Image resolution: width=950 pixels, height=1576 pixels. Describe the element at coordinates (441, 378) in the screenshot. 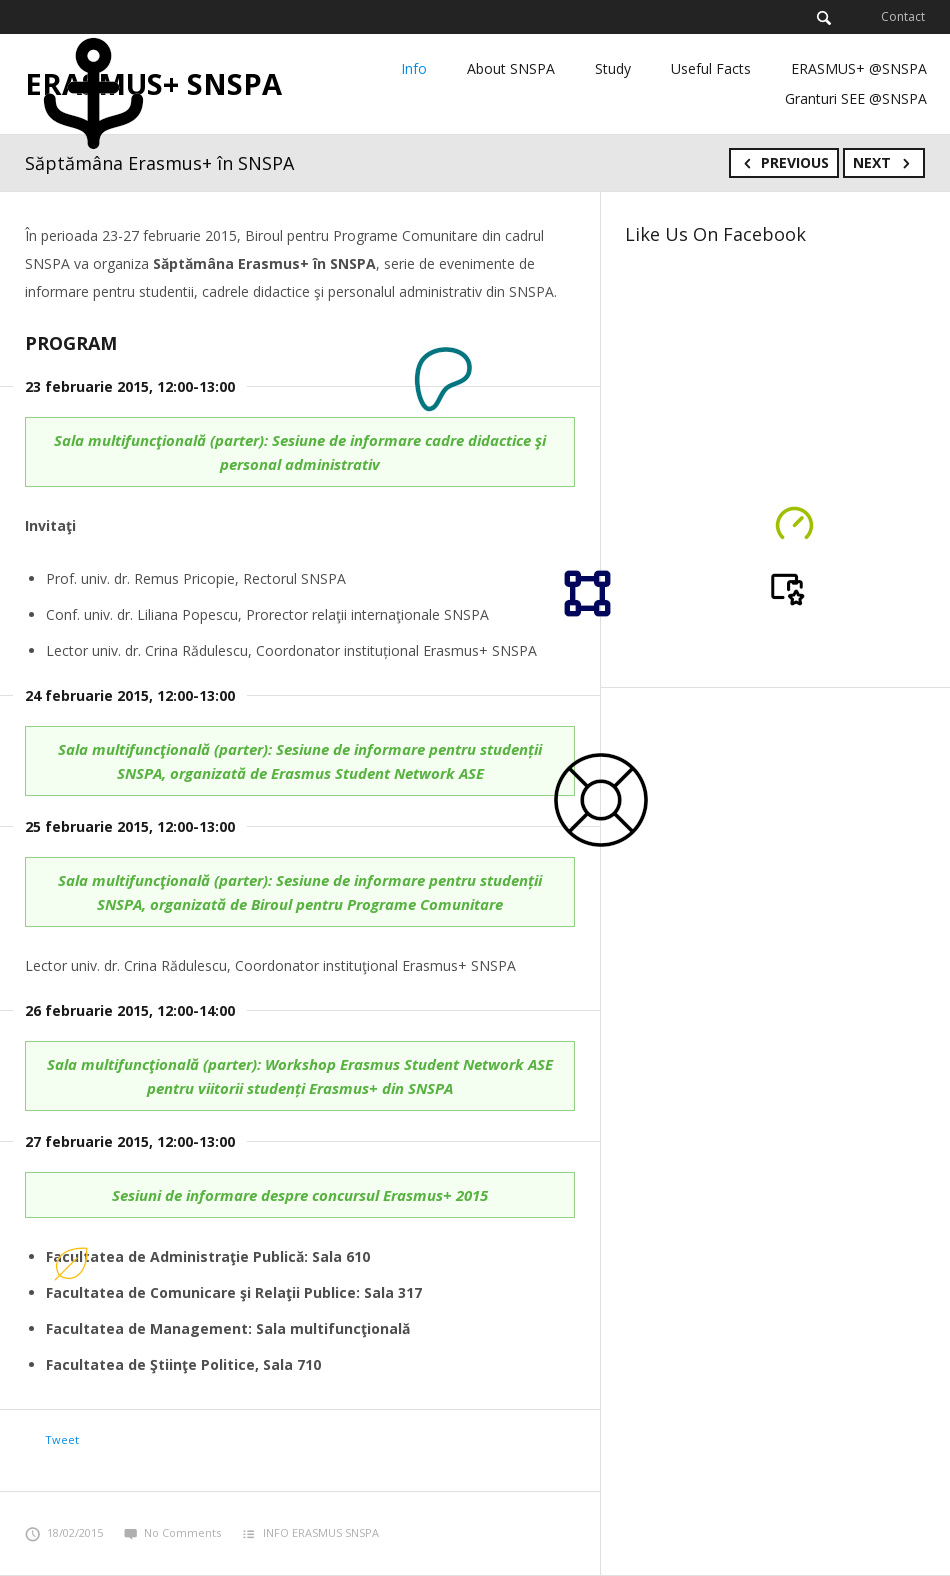

I see `visit patreon page` at that location.